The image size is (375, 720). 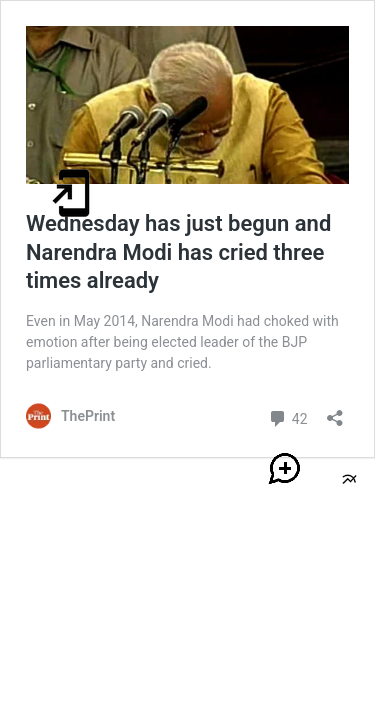 I want to click on add this page or app to your home screen, so click(x=72, y=193).